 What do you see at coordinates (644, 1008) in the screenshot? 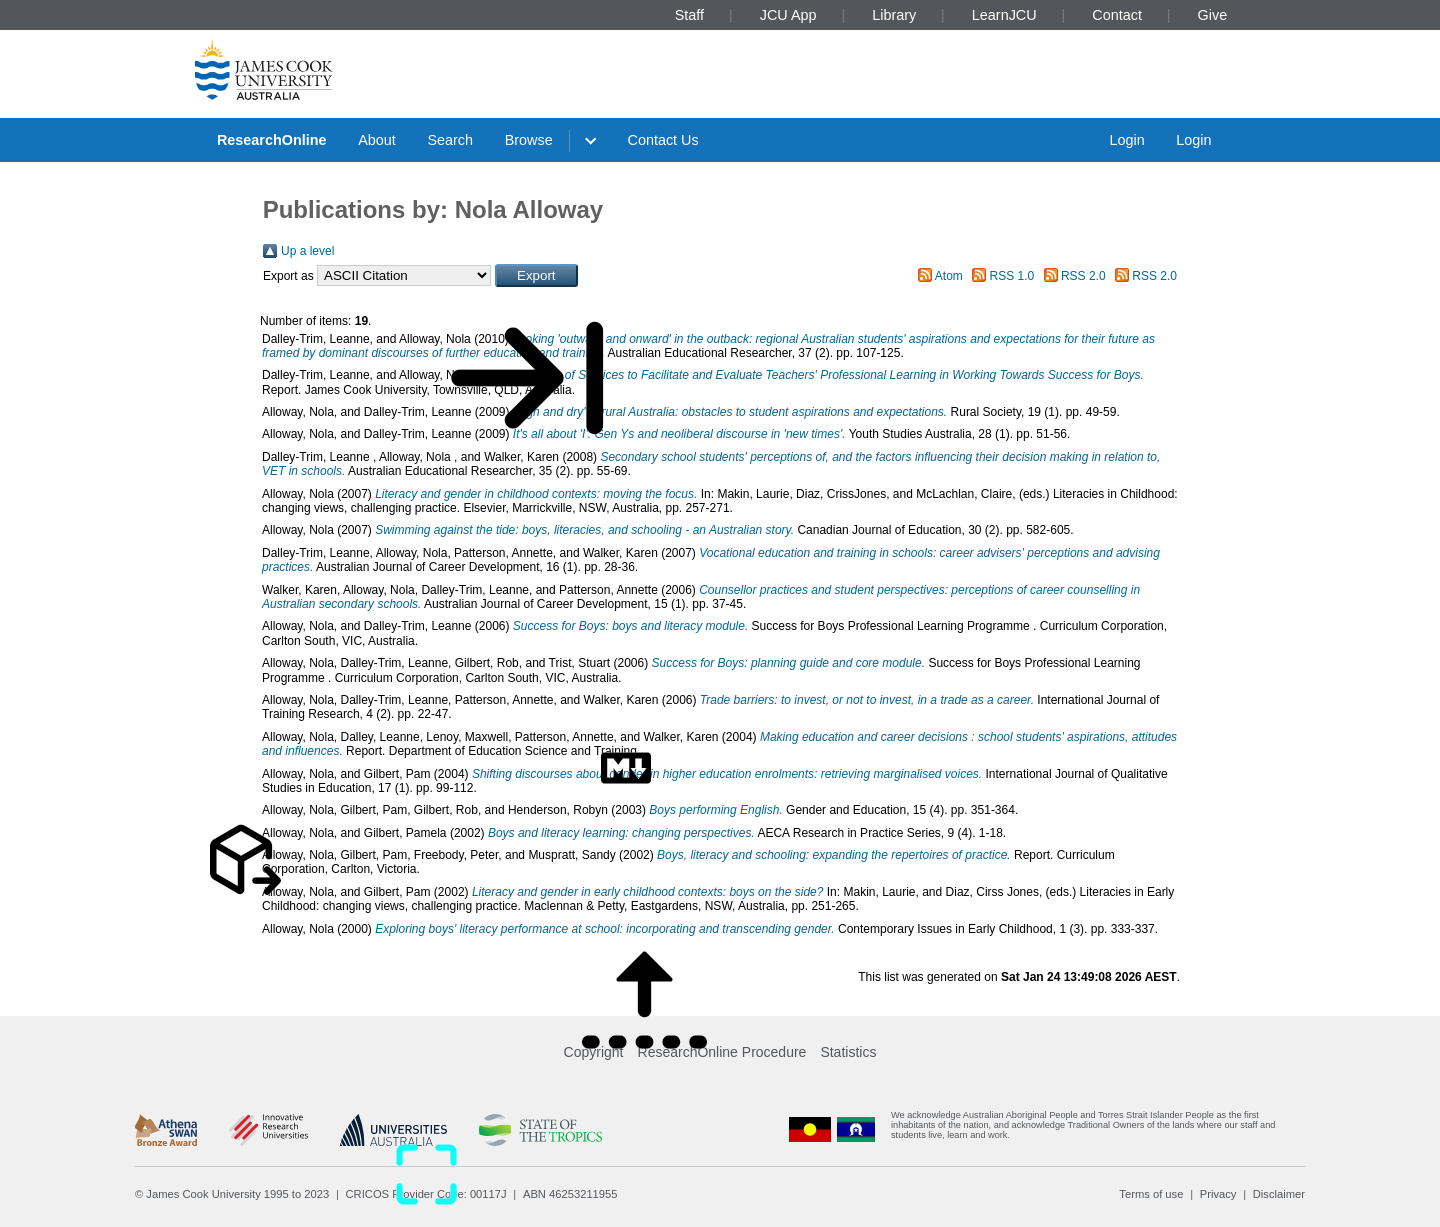
I see `collapse content upward` at bounding box center [644, 1008].